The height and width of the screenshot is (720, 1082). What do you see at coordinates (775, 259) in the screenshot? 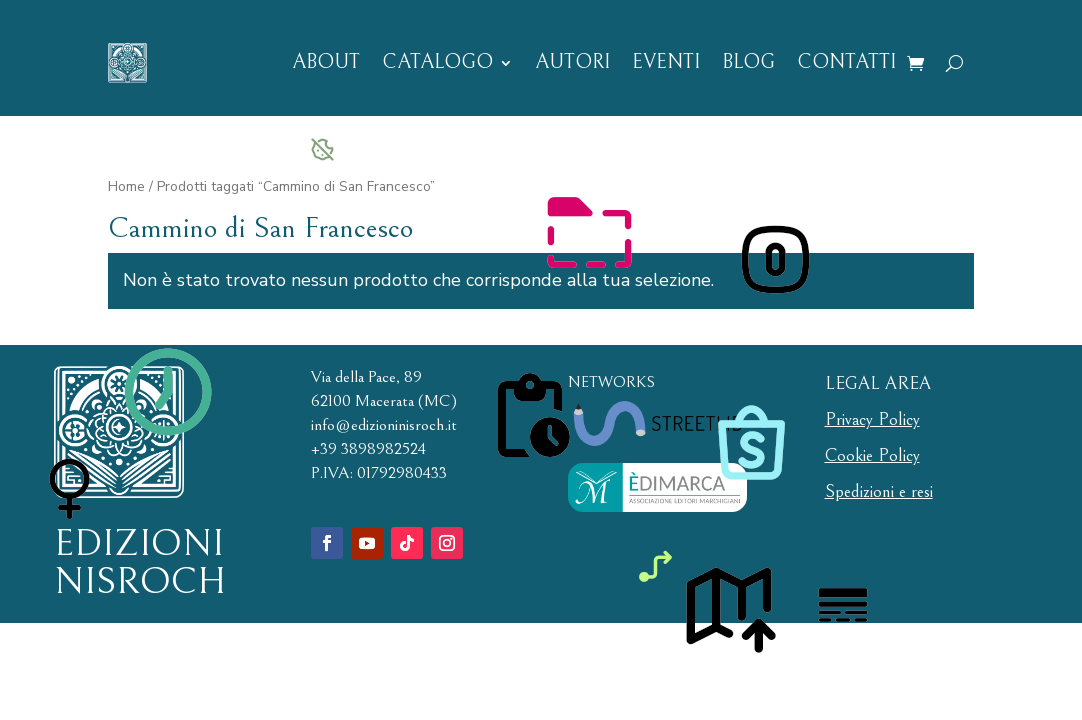
I see `represents the letter "o" in a menu or keyboard interface` at bounding box center [775, 259].